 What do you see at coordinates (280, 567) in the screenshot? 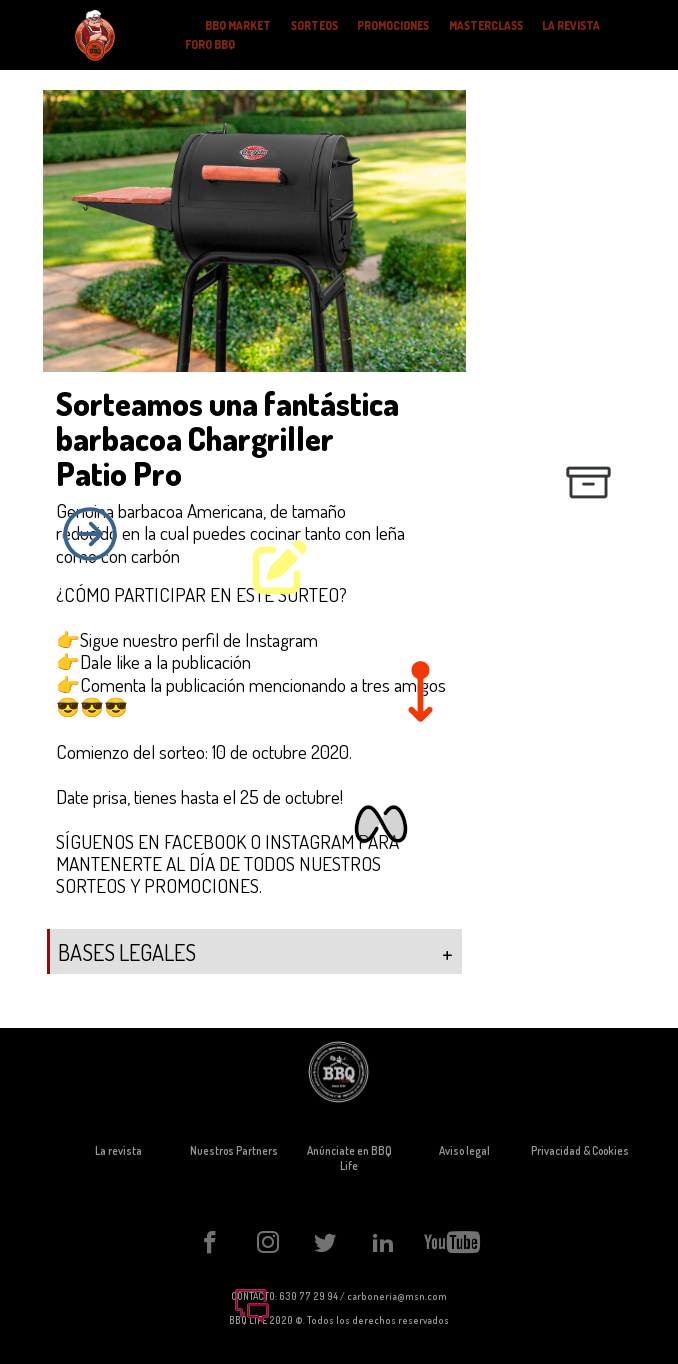
I see `edit or modify content` at bounding box center [280, 567].